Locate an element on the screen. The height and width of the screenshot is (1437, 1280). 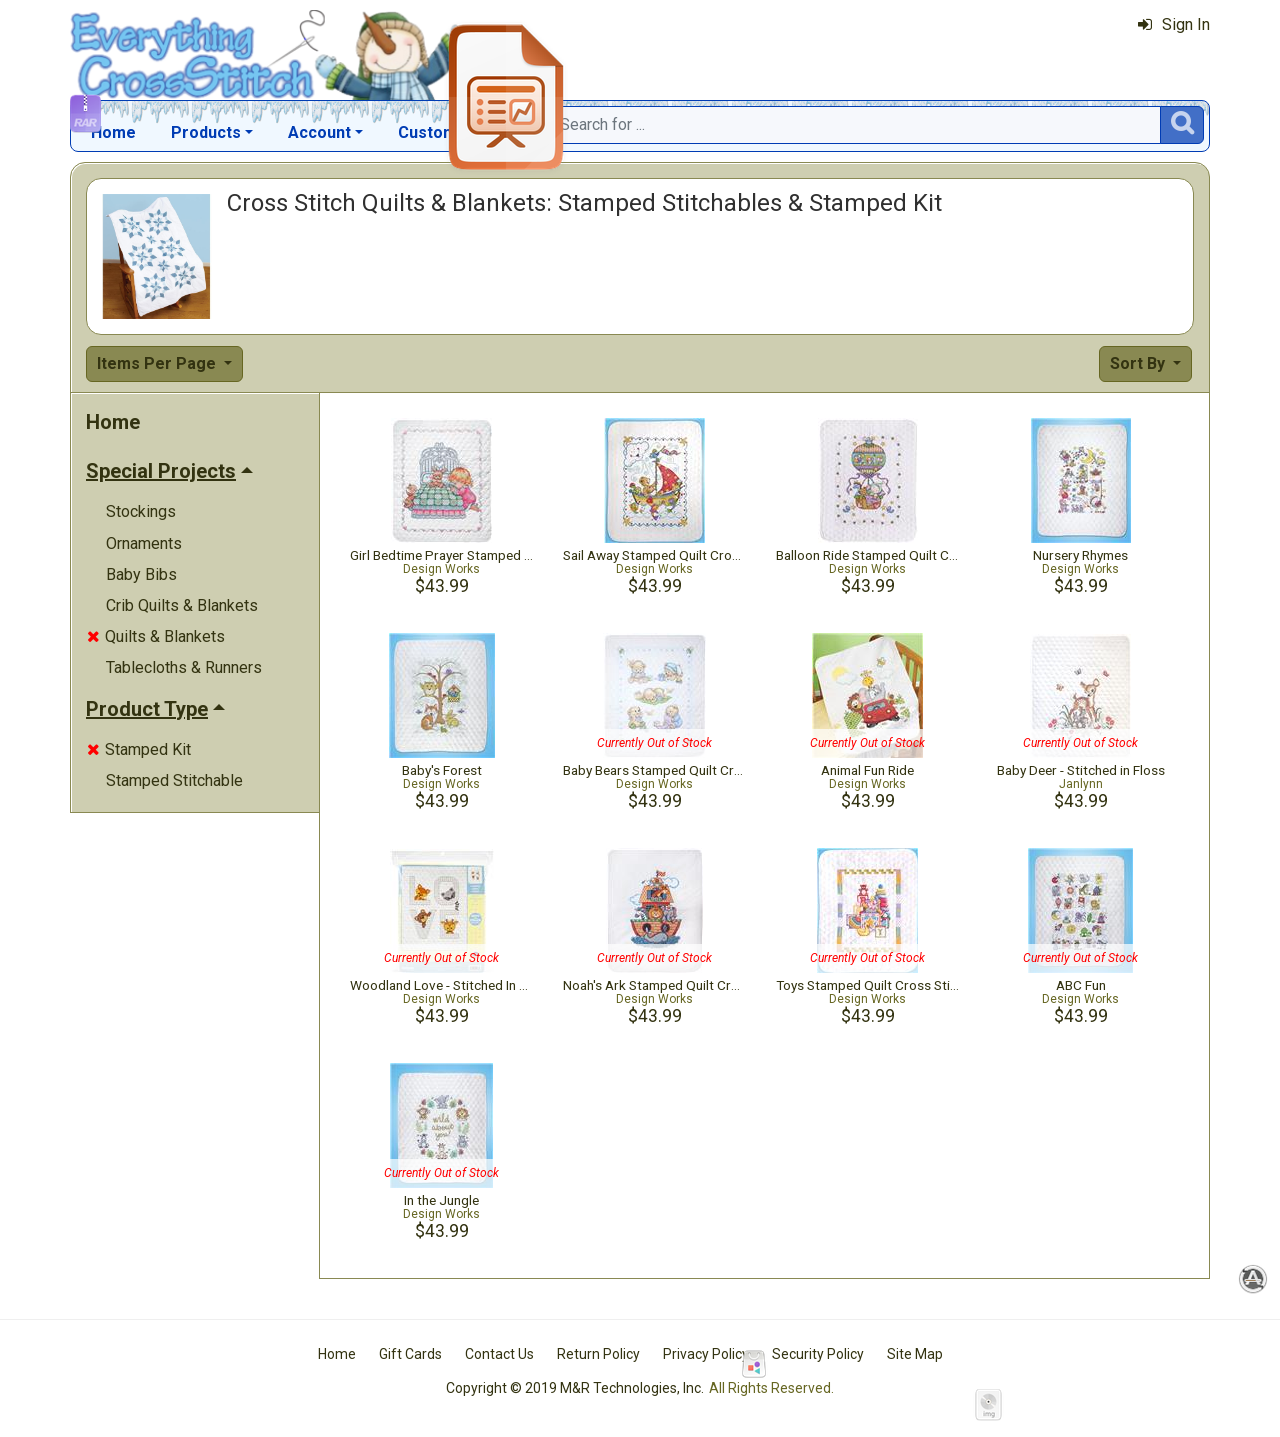
raw disk image file type indicator is located at coordinates (988, 1404).